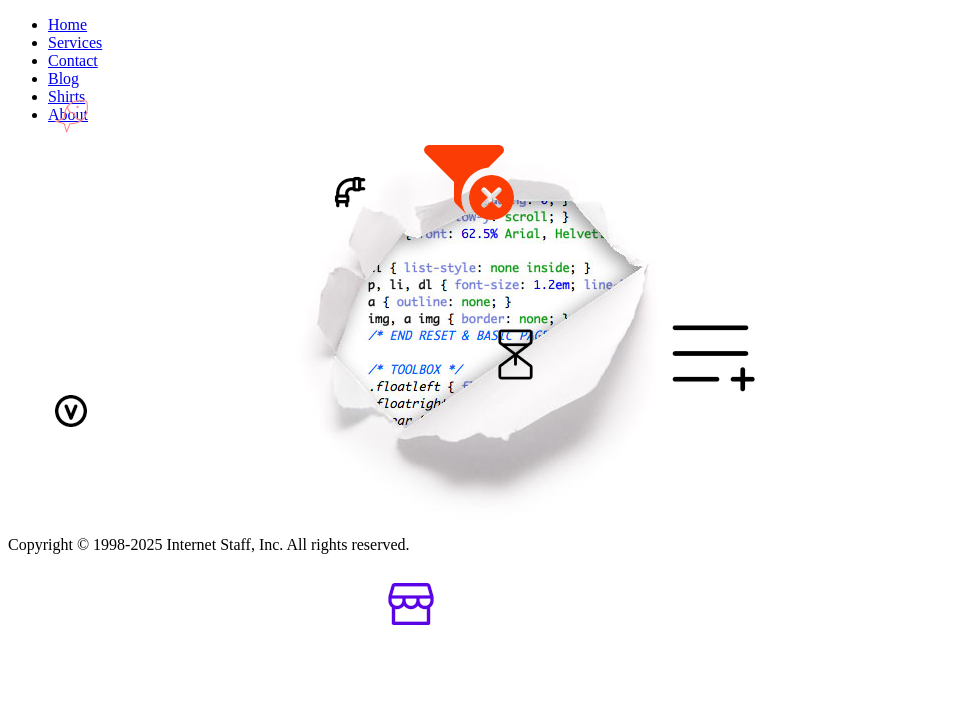  What do you see at coordinates (411, 604) in the screenshot?
I see `access the online store or marketplace` at bounding box center [411, 604].